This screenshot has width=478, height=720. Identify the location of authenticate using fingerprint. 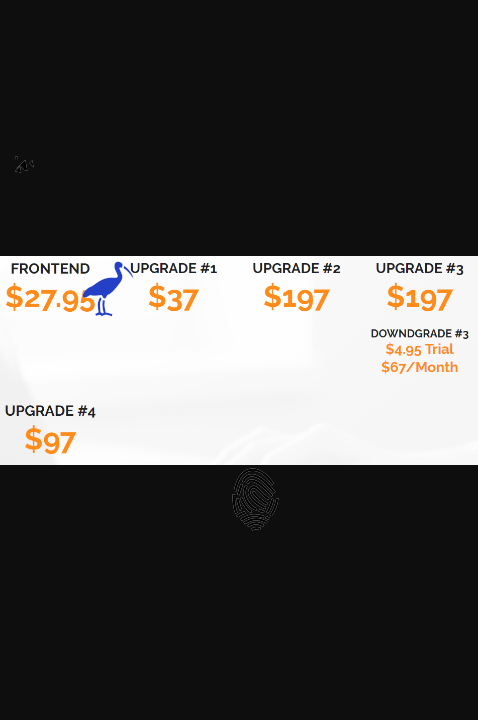
(255, 499).